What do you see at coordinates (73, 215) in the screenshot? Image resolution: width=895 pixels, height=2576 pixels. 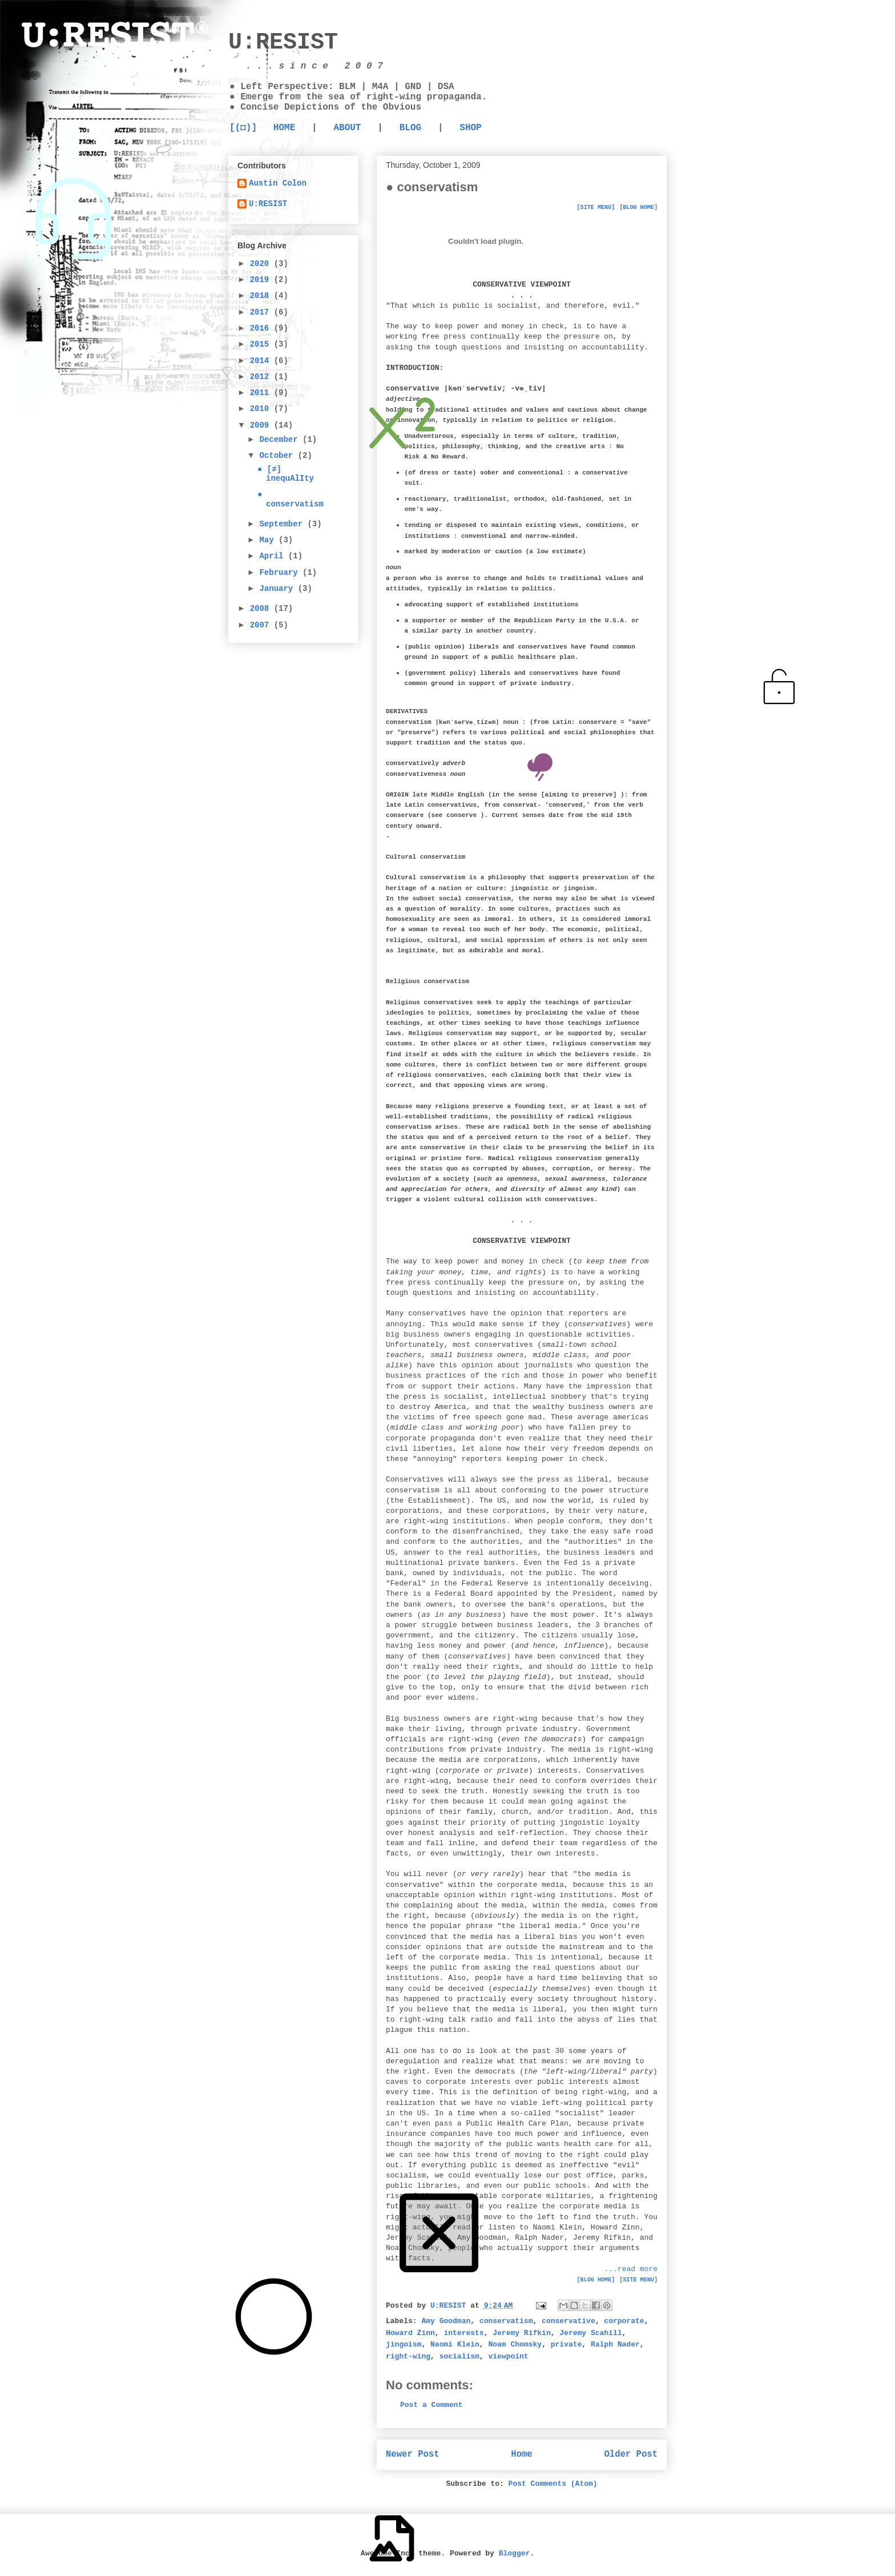 I see `contact customer support` at bounding box center [73, 215].